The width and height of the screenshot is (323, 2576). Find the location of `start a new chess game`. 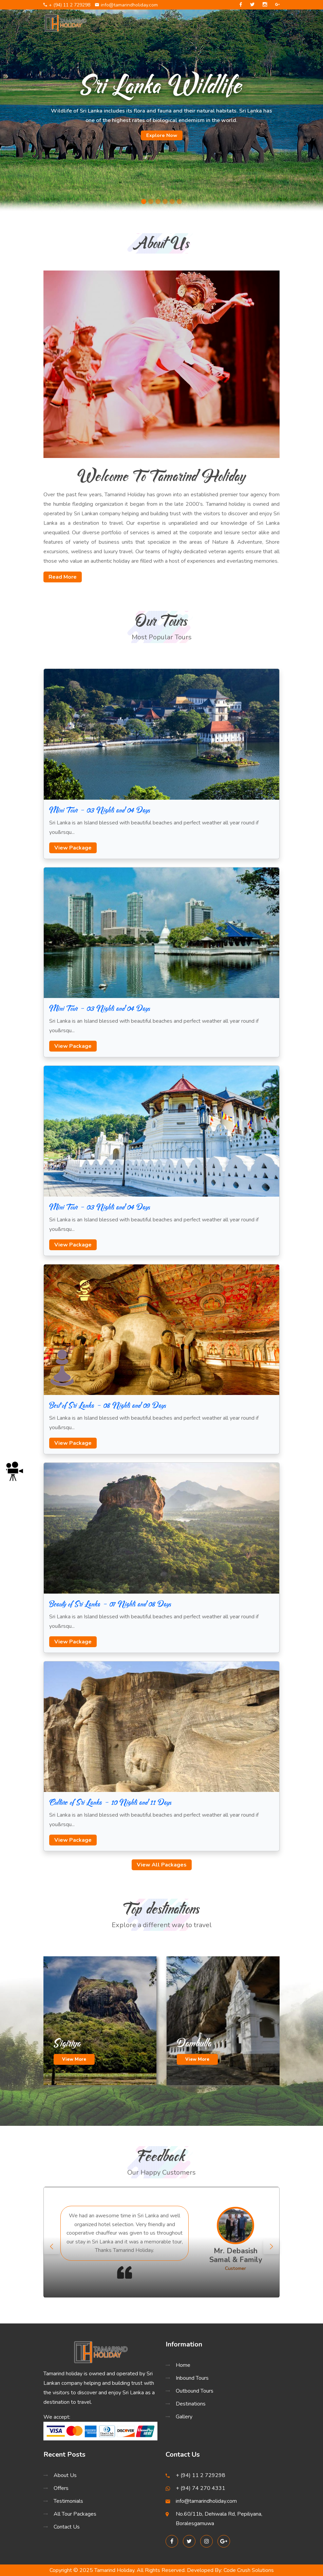

start a new chess game is located at coordinates (62, 1368).